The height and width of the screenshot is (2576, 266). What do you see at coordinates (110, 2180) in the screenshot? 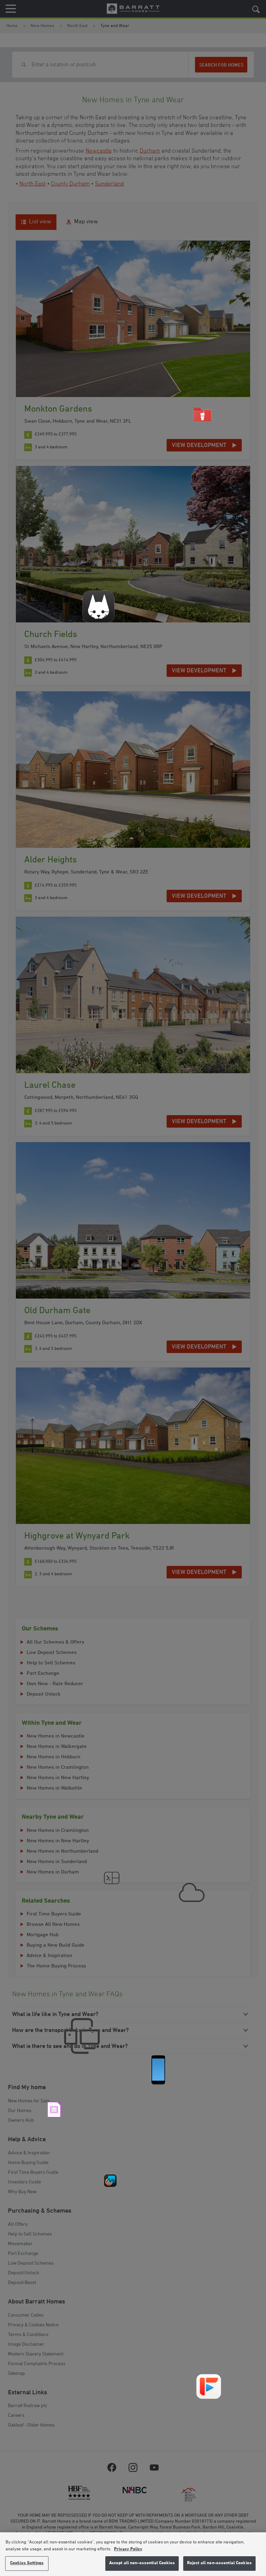
I see `open freeform app for brainstorming and sketching` at bounding box center [110, 2180].